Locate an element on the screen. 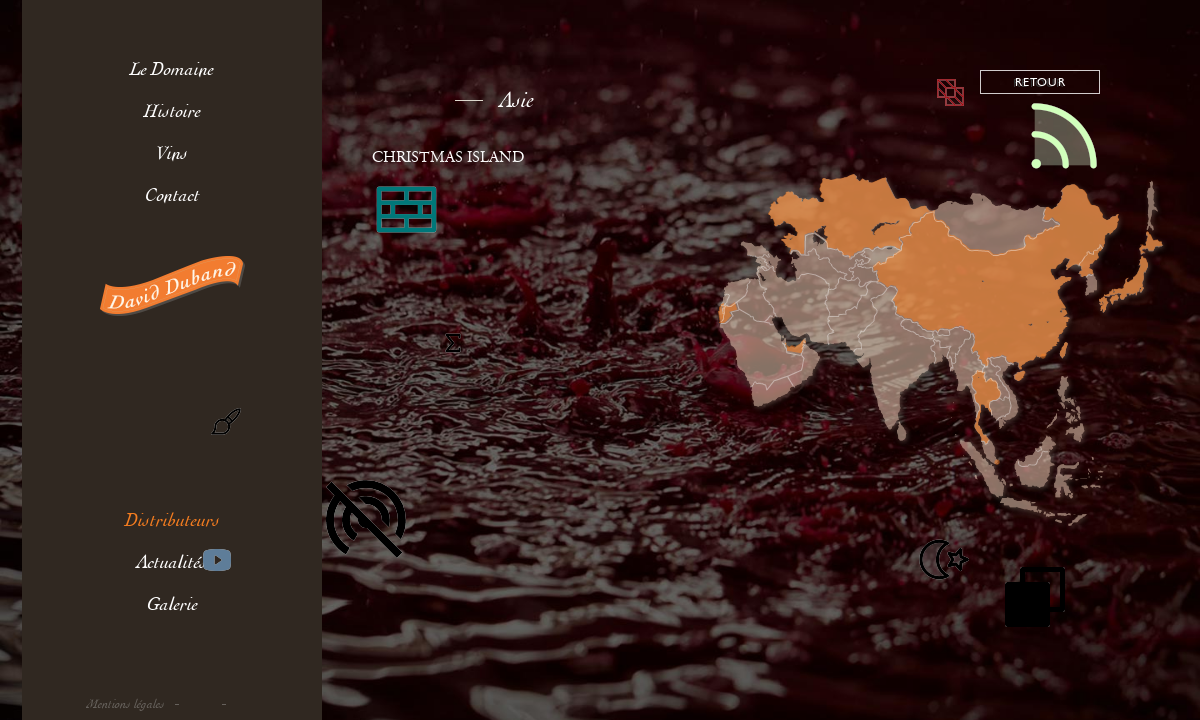 The height and width of the screenshot is (720, 1200). subscribe to RSS feed is located at coordinates (1059, 140).